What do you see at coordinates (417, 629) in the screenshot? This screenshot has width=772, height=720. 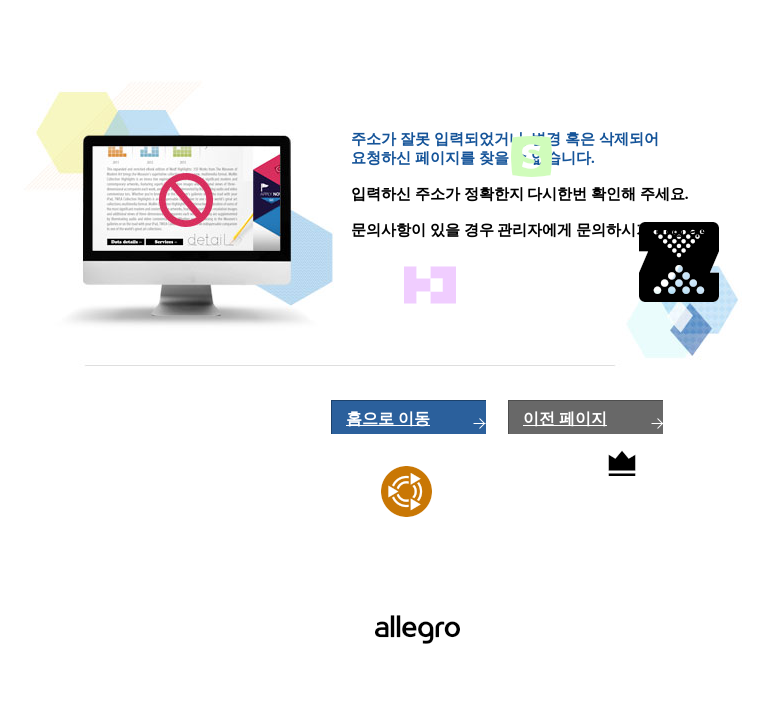 I see `visit the allegro e-commerce platform` at bounding box center [417, 629].